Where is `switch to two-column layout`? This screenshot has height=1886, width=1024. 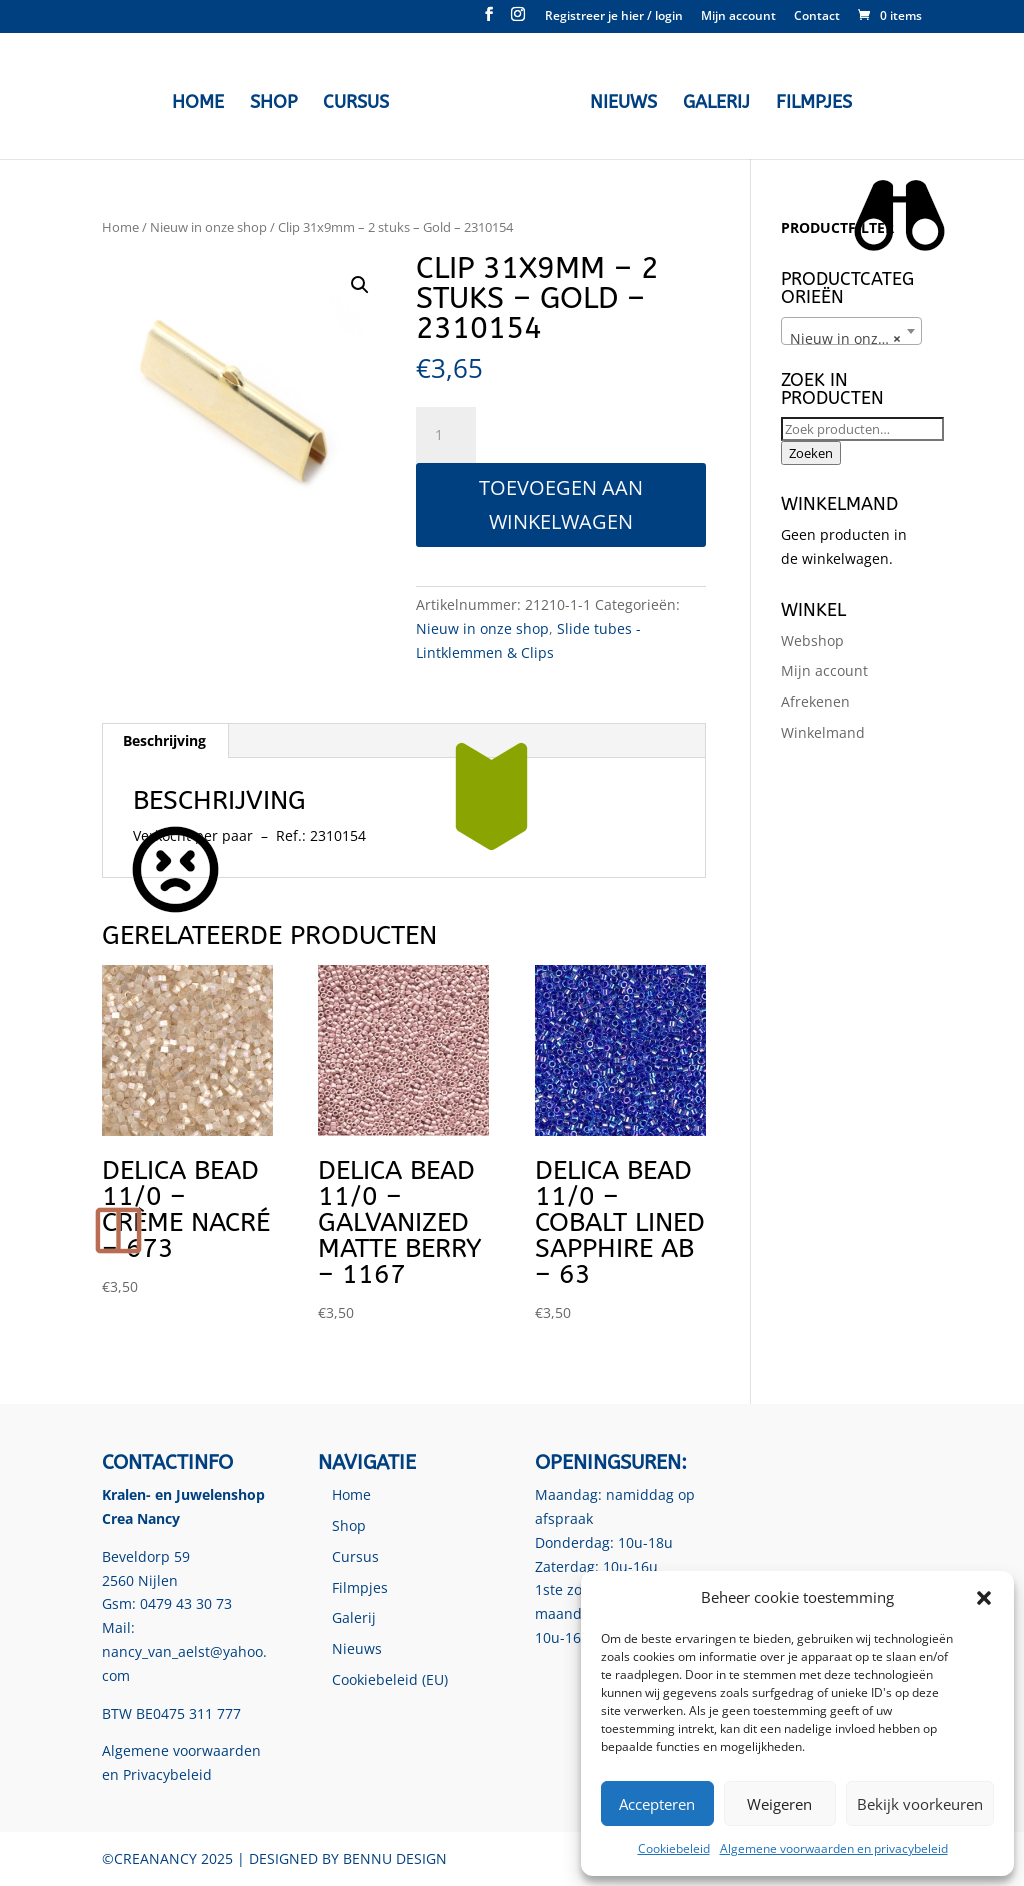 switch to two-column layout is located at coordinates (118, 1230).